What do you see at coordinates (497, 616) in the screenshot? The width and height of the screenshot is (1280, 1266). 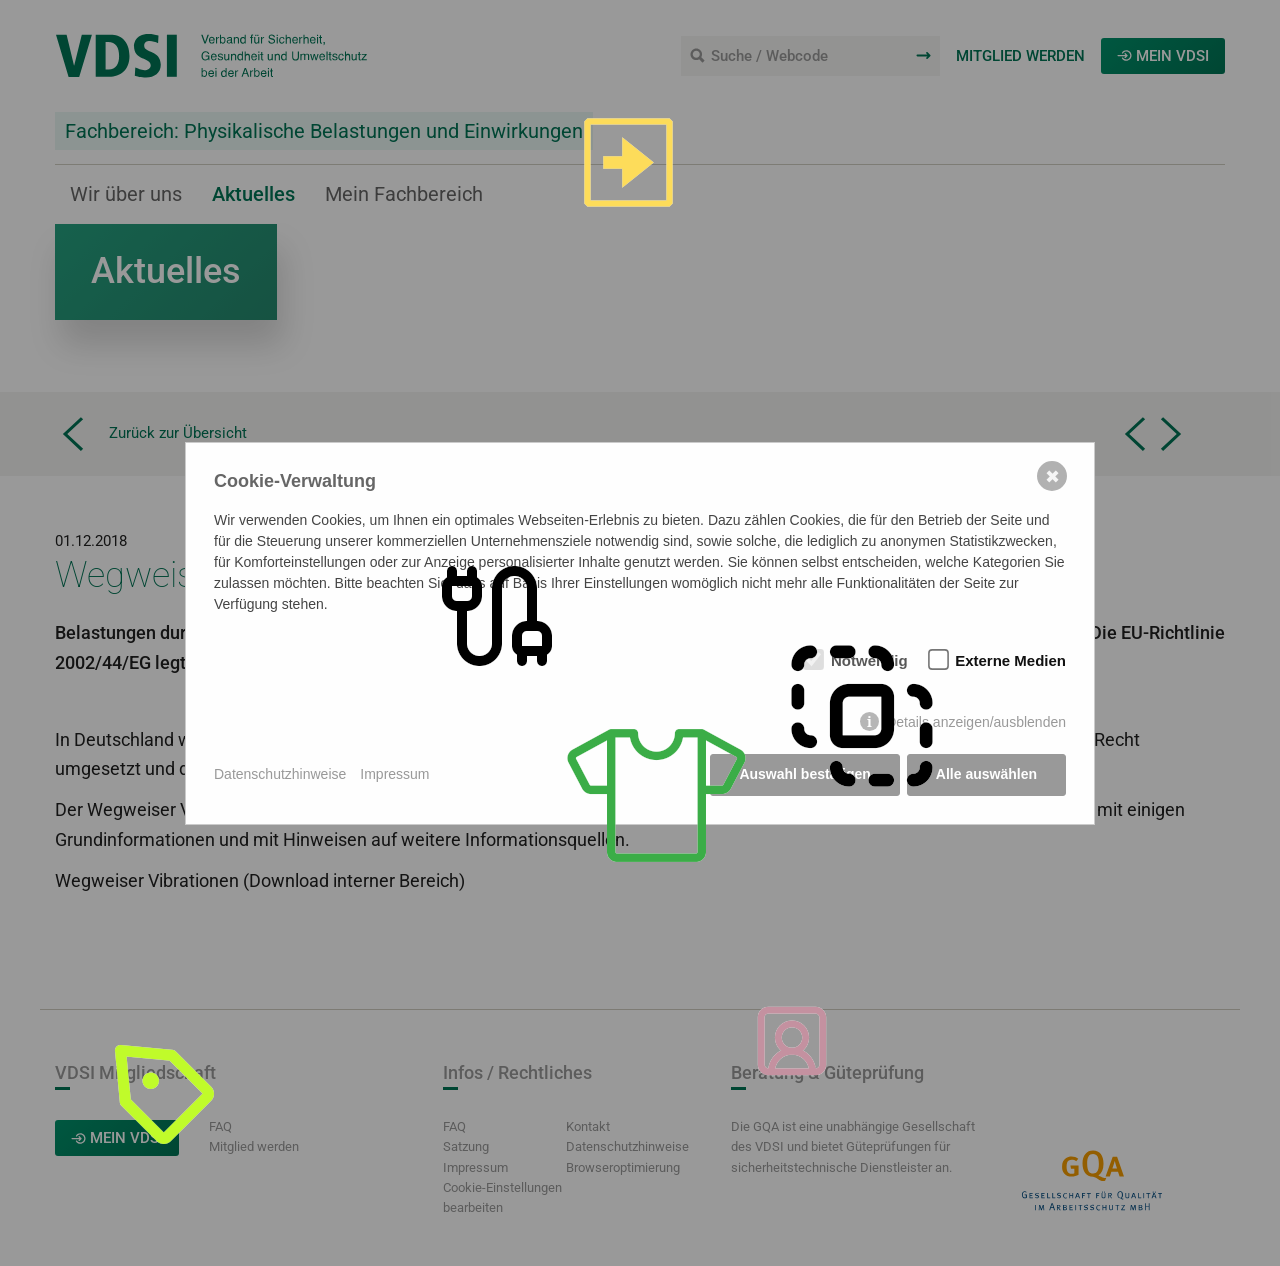 I see `connect or manage cable connections` at bounding box center [497, 616].